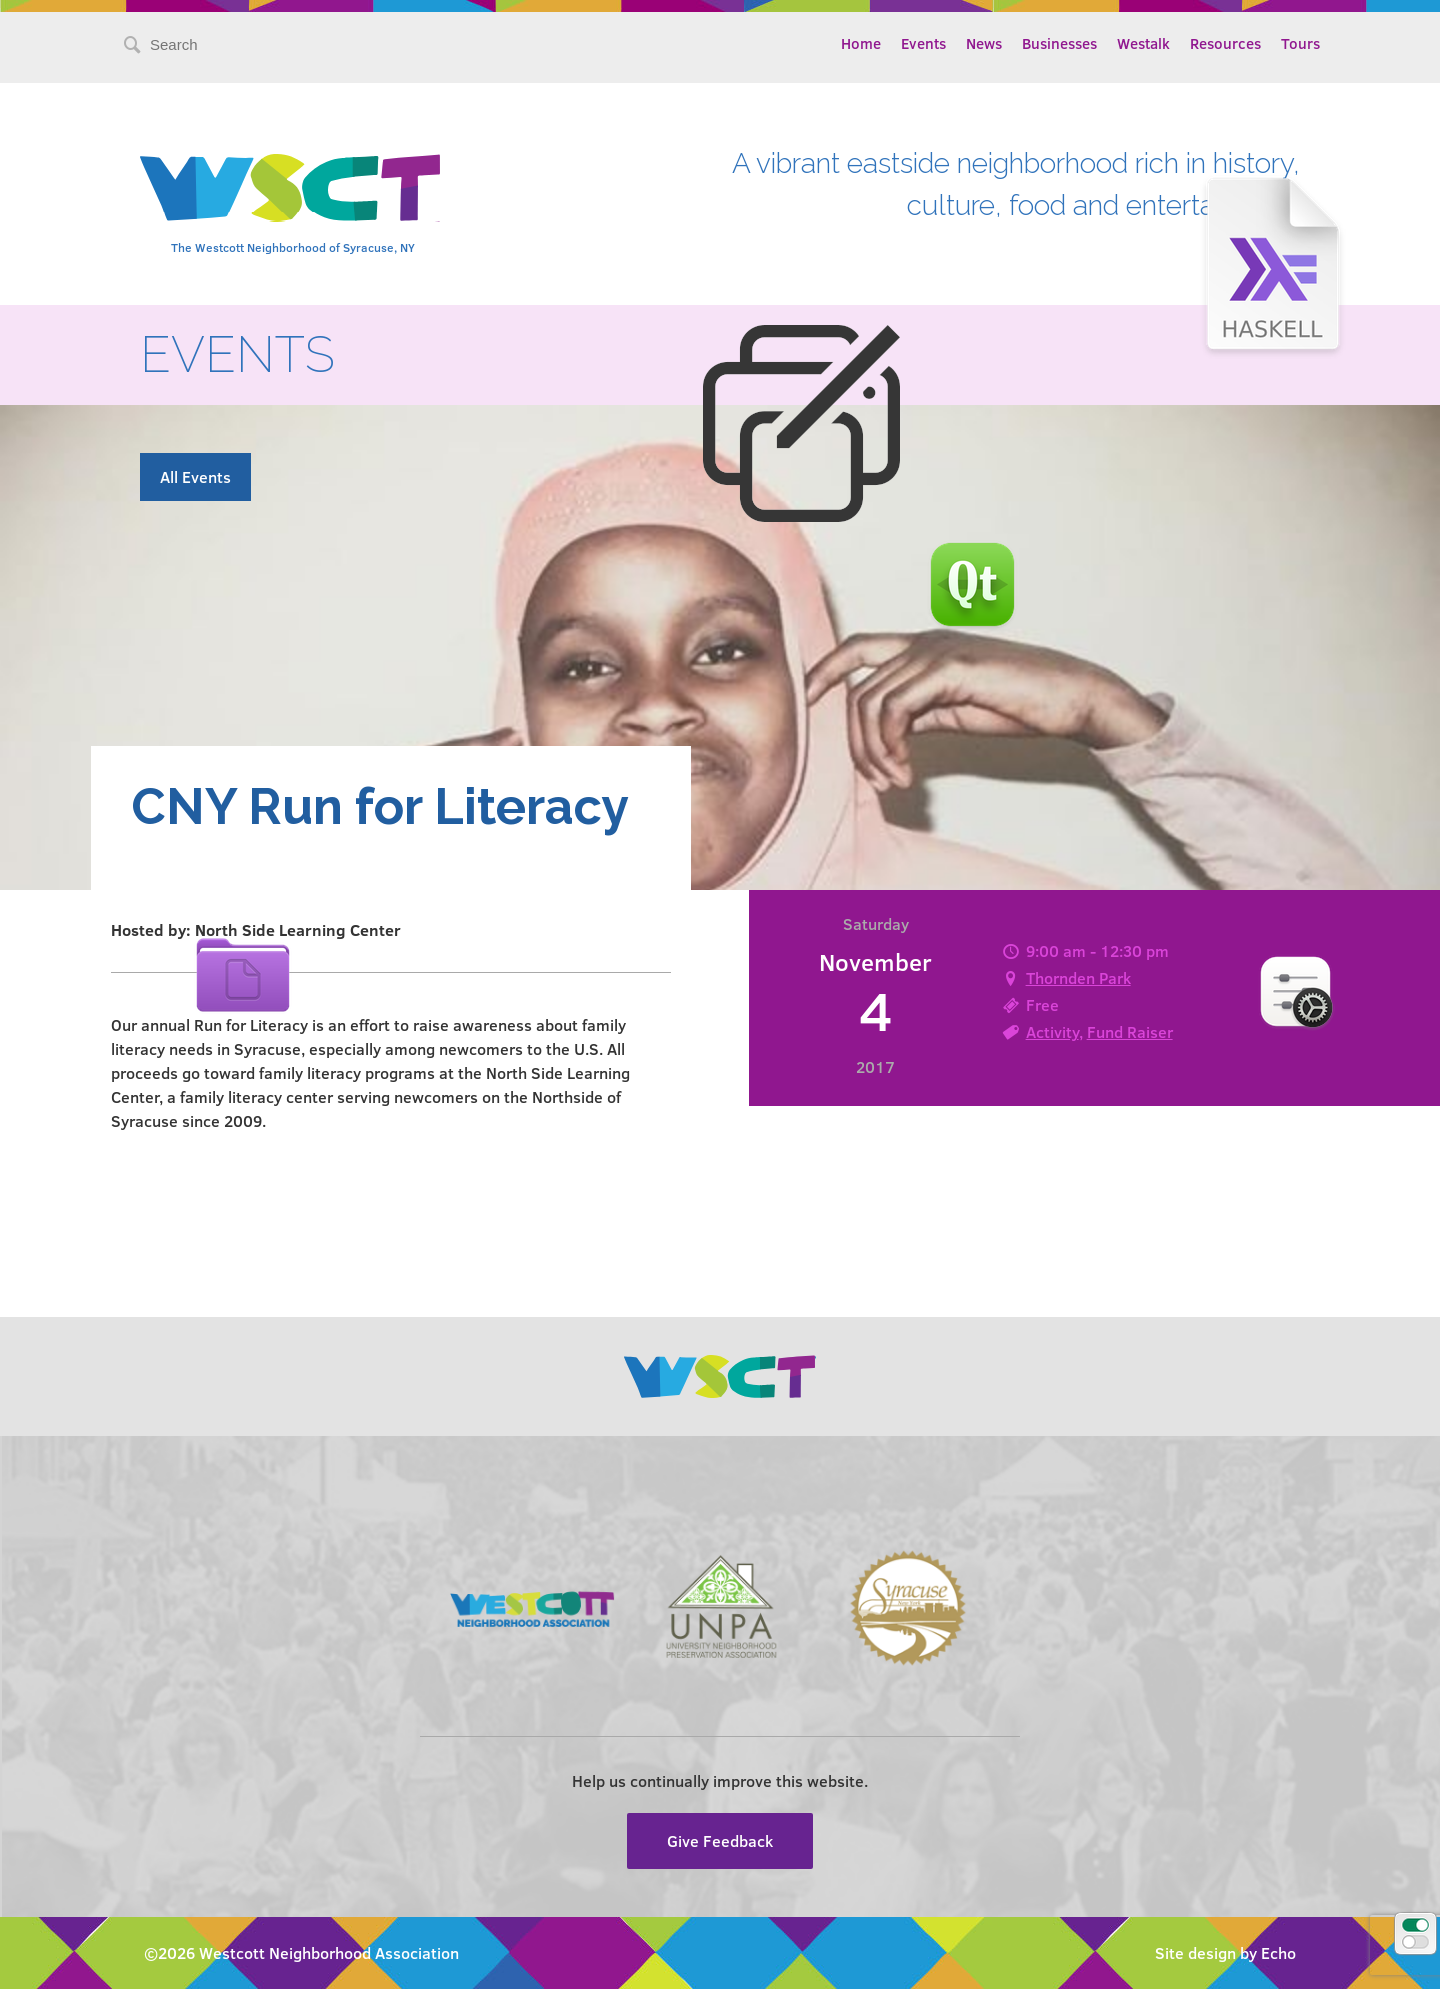 This screenshot has height=1989, width=1440. I want to click on open system settings or preferences, so click(1415, 1933).